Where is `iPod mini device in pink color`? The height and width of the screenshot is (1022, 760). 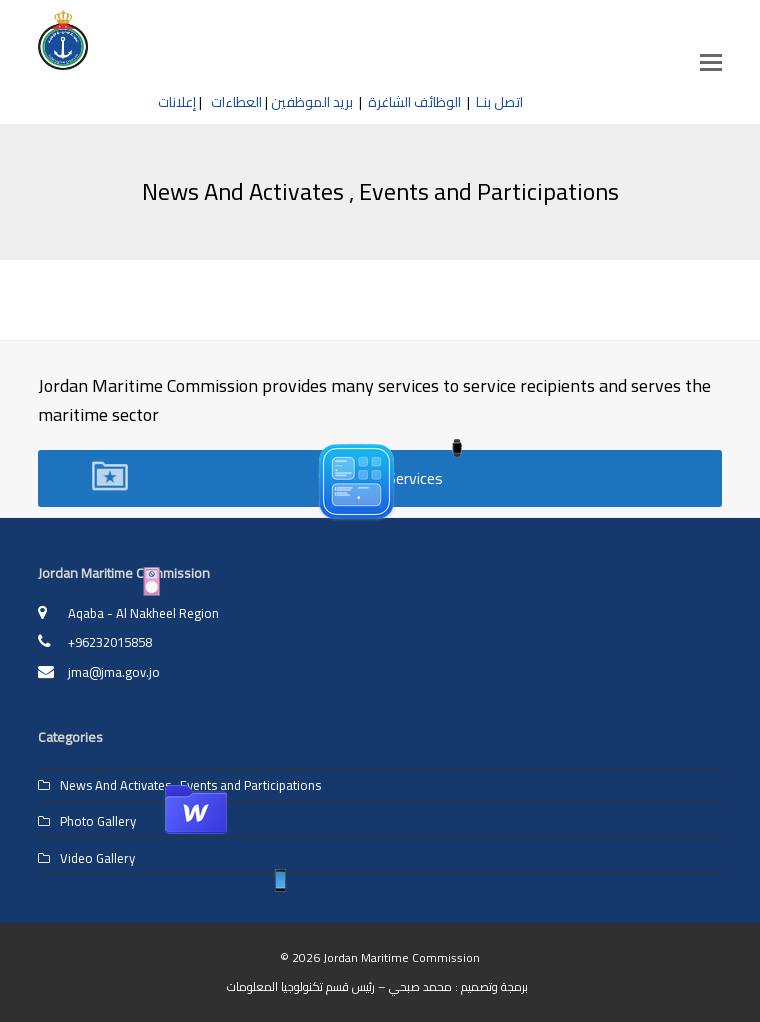
iPod mini device in pink color is located at coordinates (151, 581).